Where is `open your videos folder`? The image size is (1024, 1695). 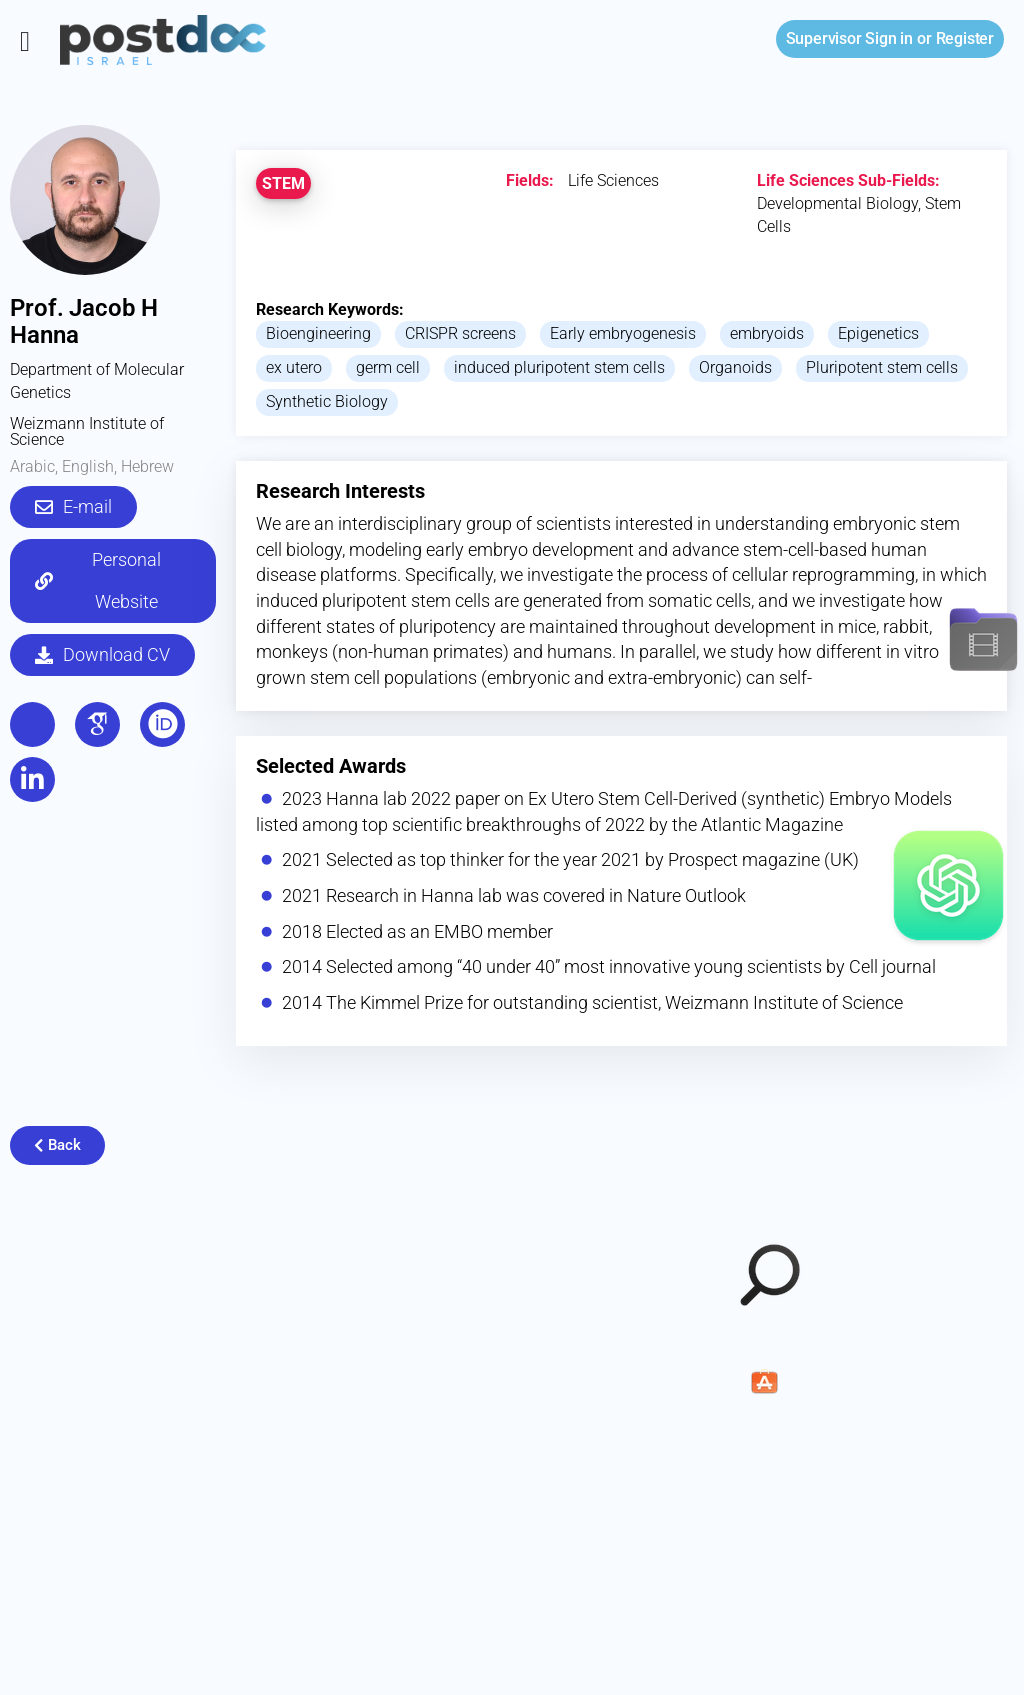
open your videos folder is located at coordinates (983, 639).